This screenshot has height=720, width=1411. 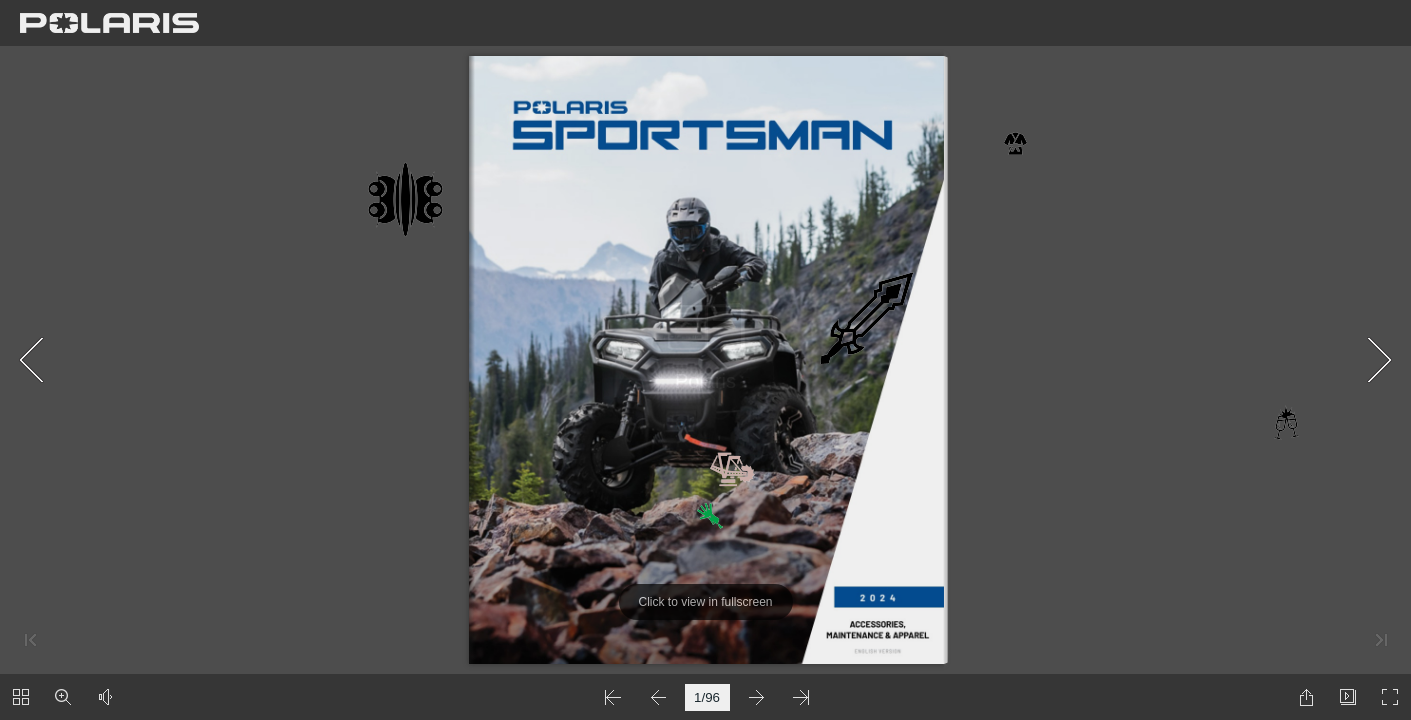 What do you see at coordinates (867, 318) in the screenshot?
I see `equip a legendary or rare weapon` at bounding box center [867, 318].